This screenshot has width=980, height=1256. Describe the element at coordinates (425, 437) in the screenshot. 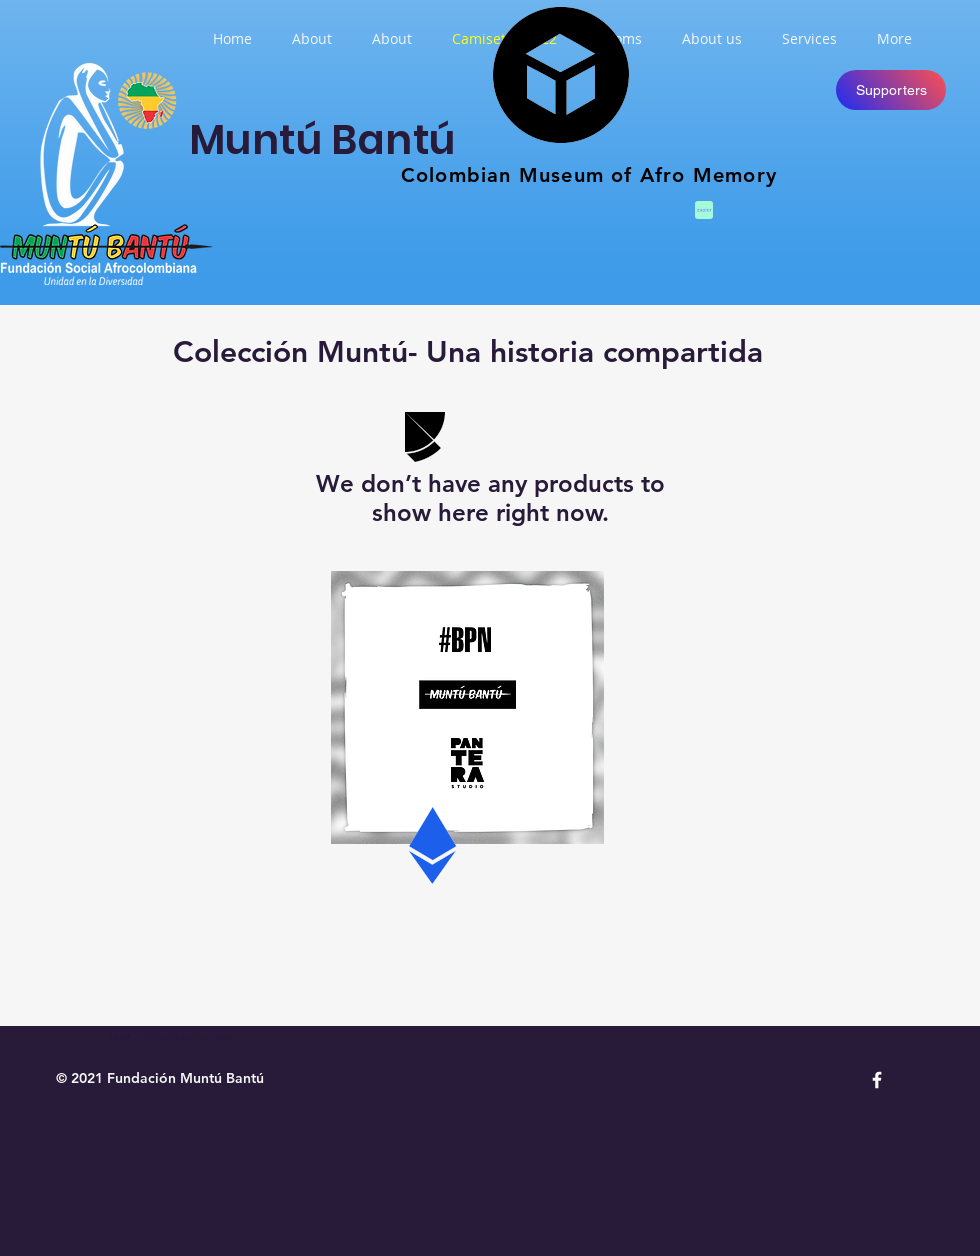

I see `open Poetry package manager` at that location.